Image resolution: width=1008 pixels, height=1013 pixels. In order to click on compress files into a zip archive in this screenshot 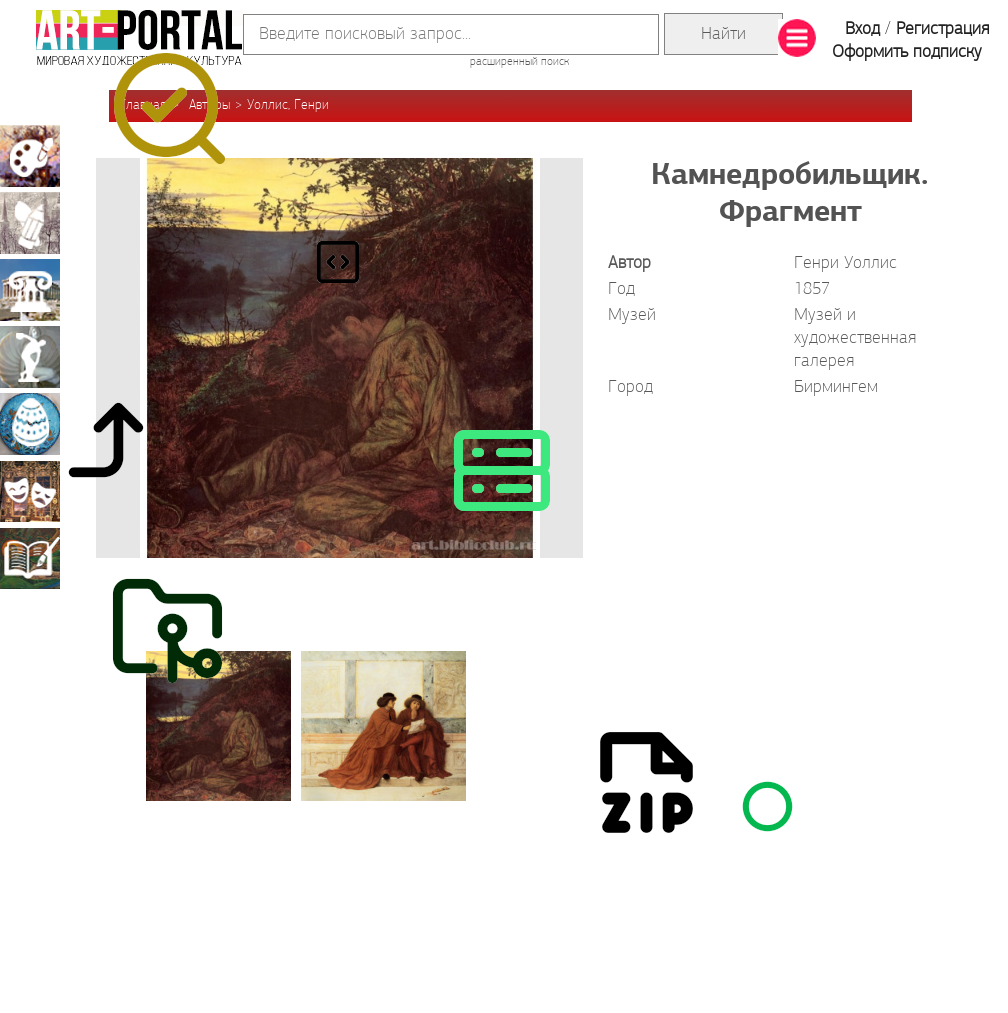, I will do `click(646, 786)`.